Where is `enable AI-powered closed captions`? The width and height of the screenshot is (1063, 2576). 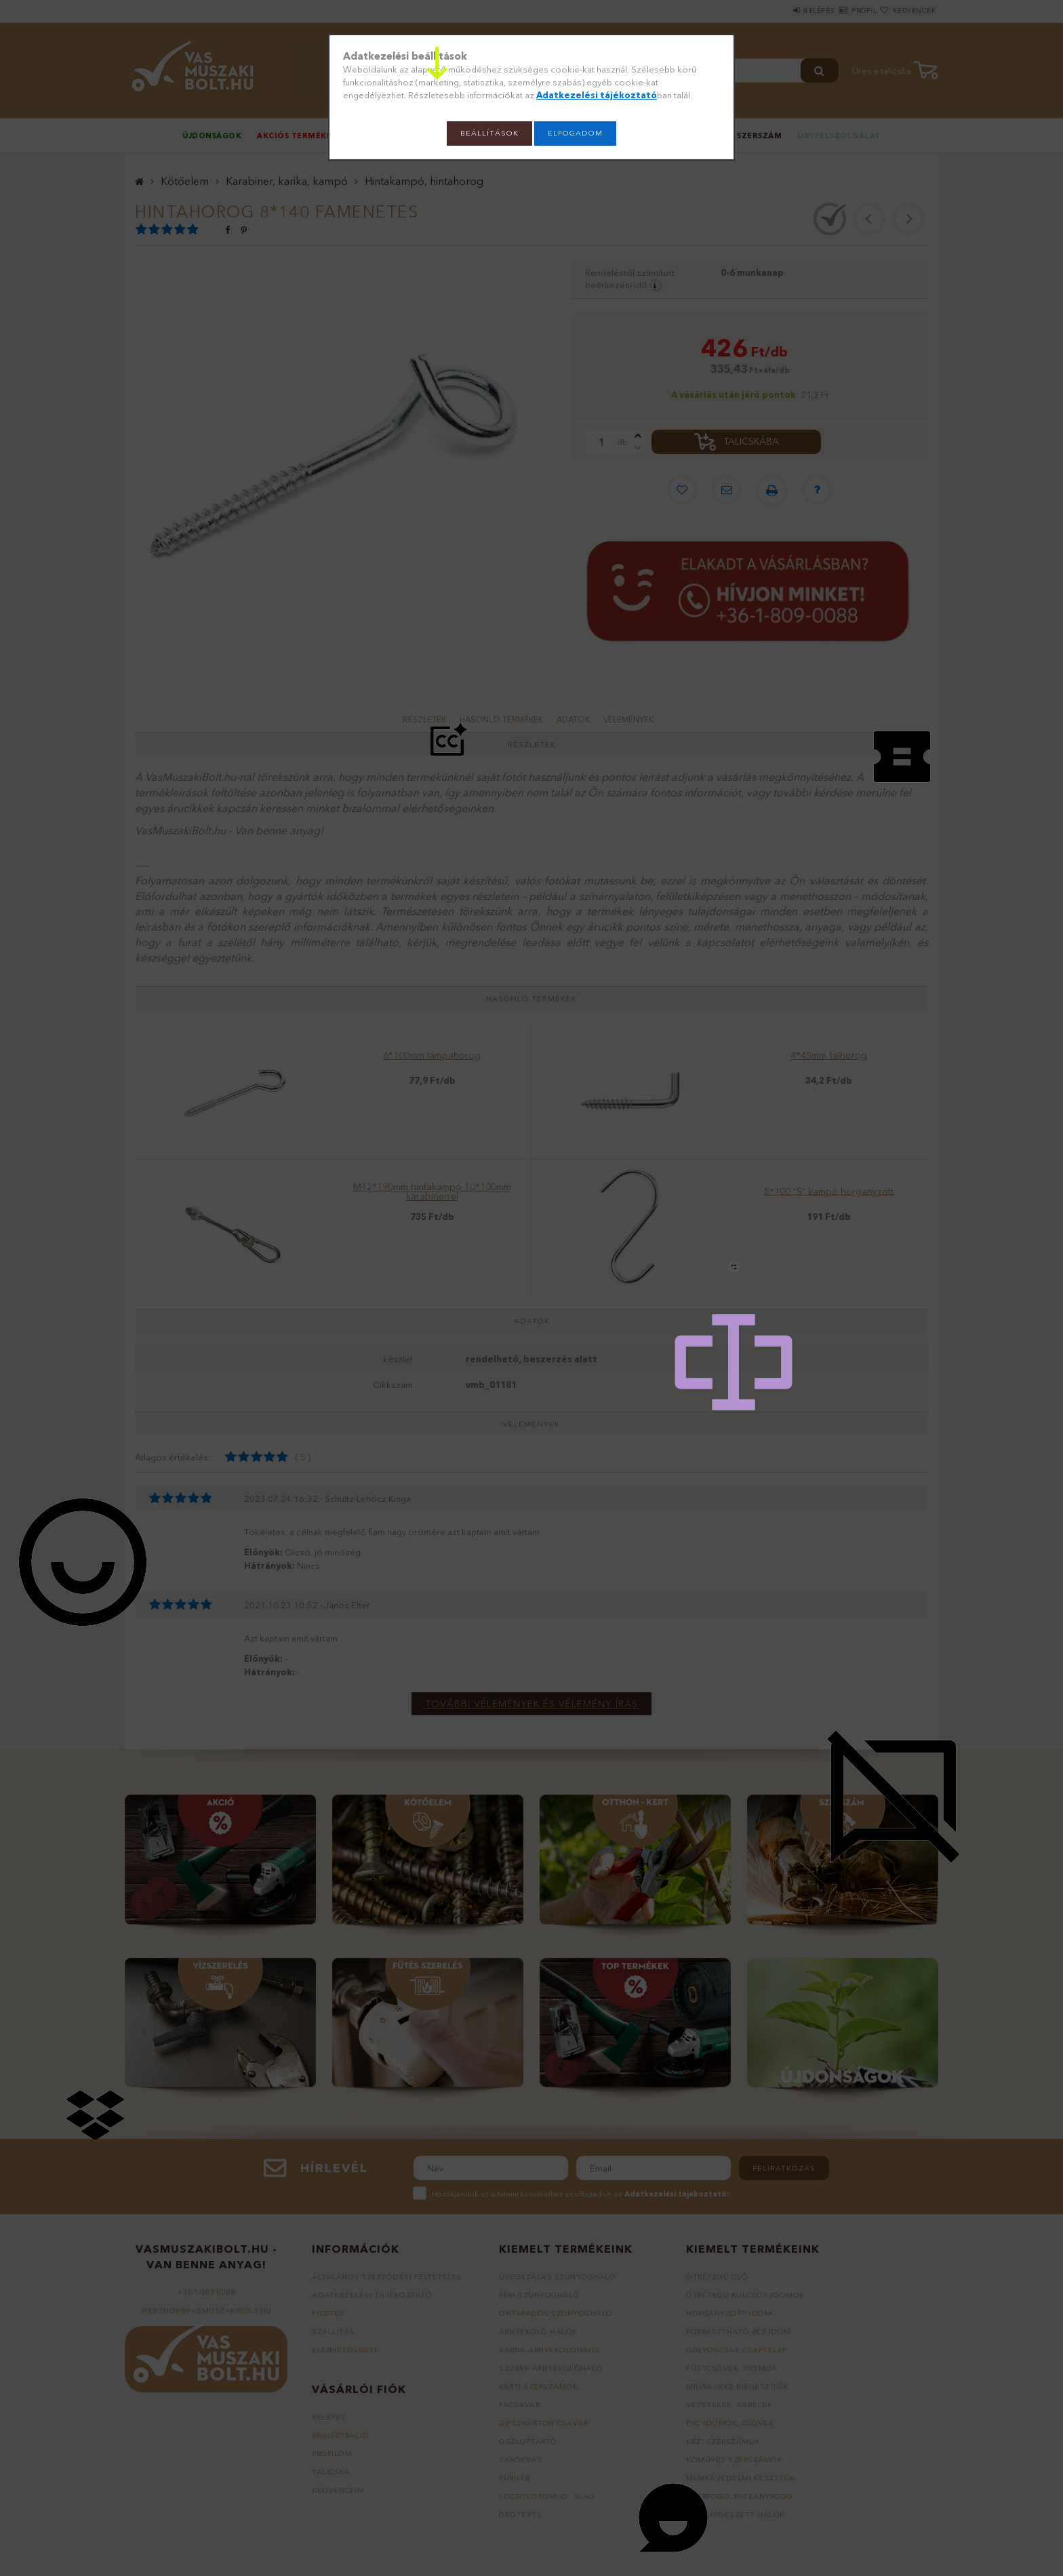
enable AI-powered closed captions is located at coordinates (447, 741).